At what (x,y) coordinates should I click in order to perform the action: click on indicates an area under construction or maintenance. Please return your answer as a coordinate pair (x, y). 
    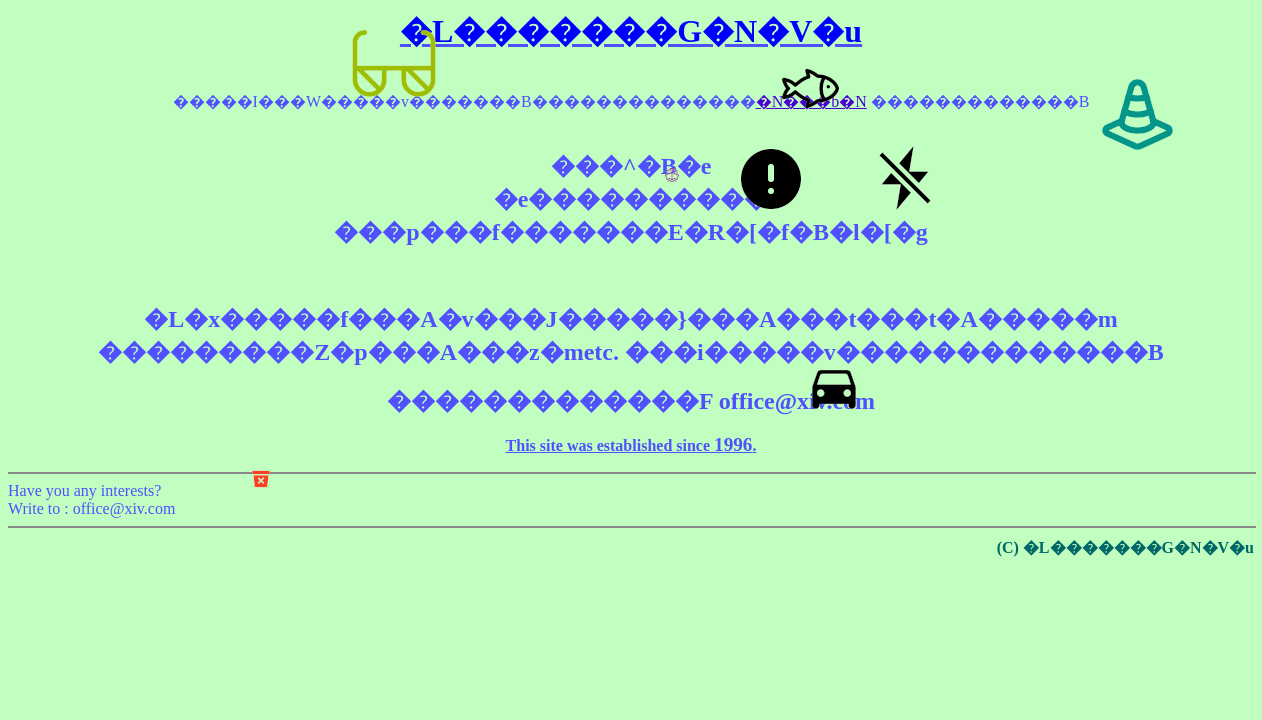
    Looking at the image, I should click on (1137, 114).